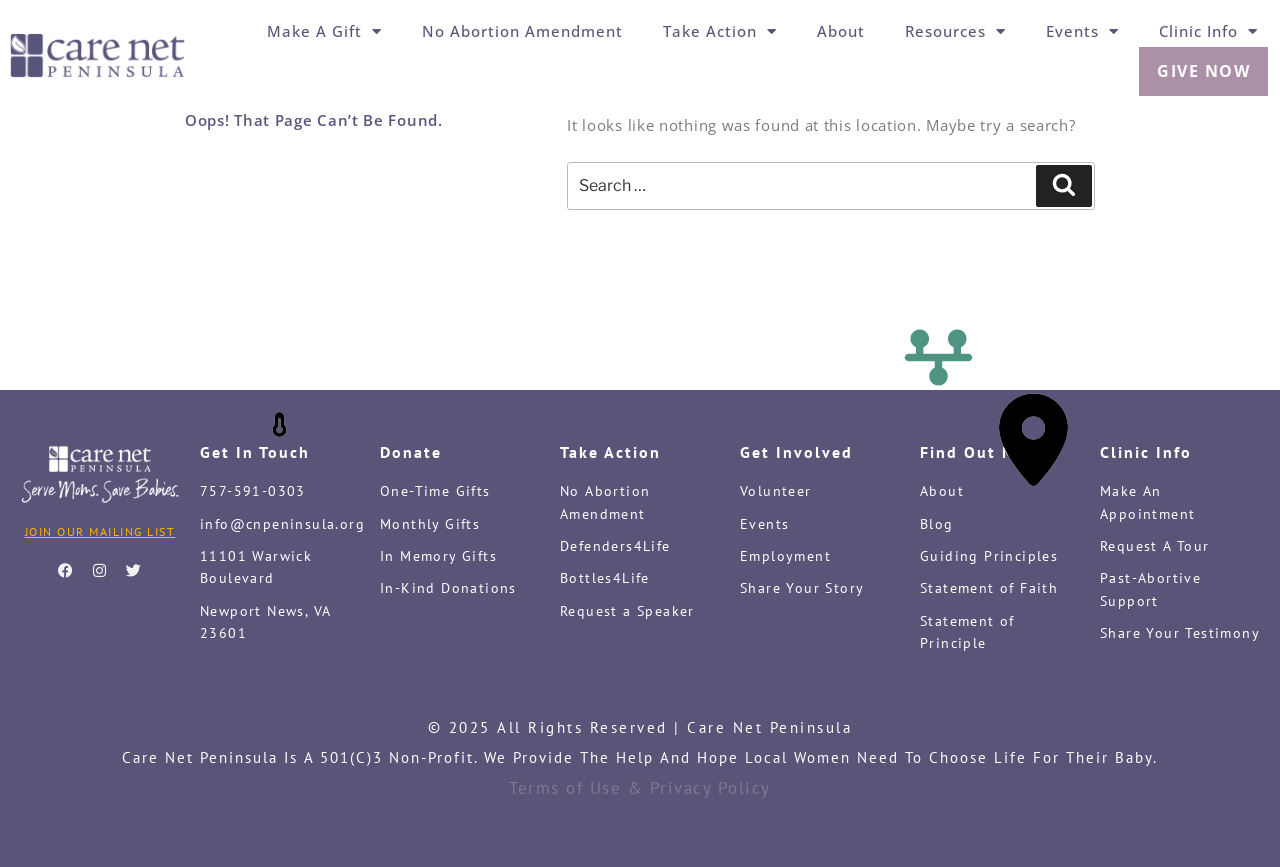 This screenshot has height=867, width=1280. Describe the element at coordinates (279, 424) in the screenshot. I see `indicates high temperature reading` at that location.